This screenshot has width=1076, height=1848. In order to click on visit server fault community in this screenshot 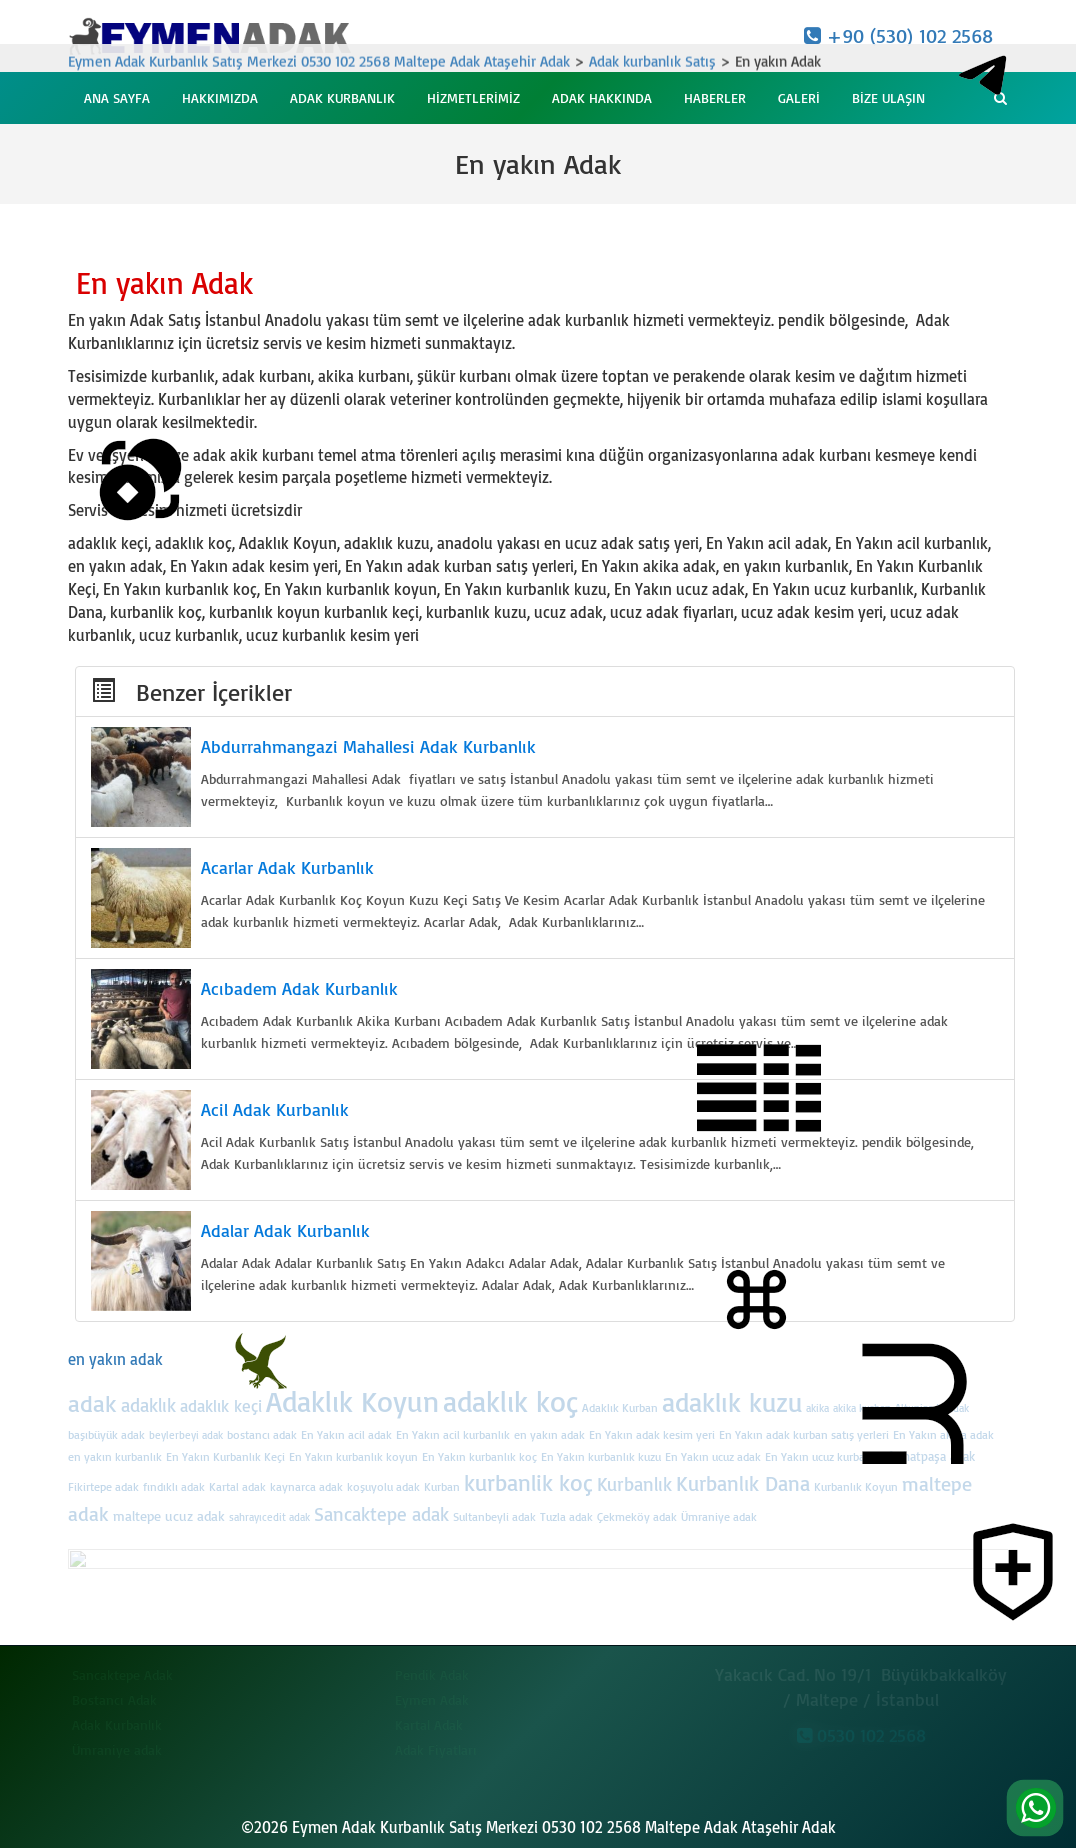, I will do `click(759, 1088)`.